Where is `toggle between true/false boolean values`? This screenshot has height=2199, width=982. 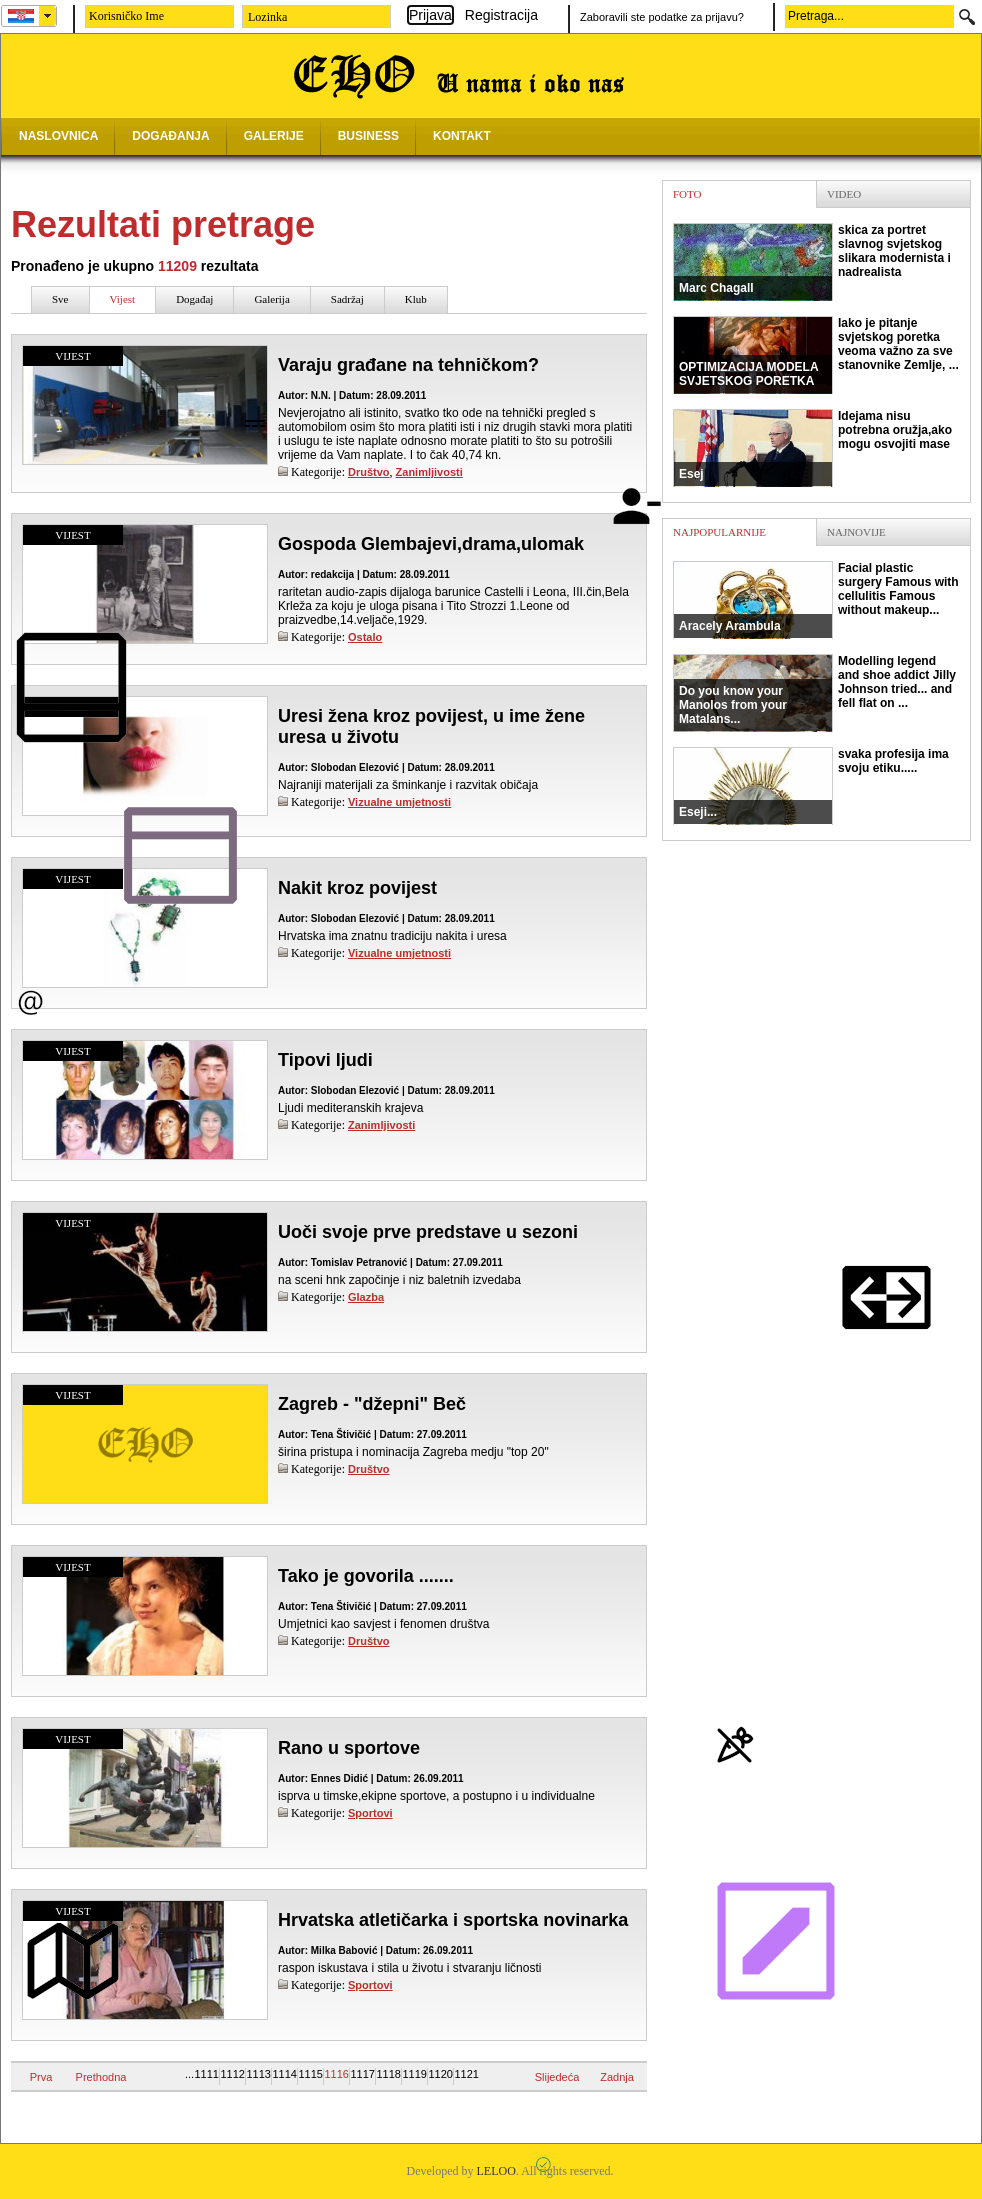 toggle between true/false boolean values is located at coordinates (886, 1297).